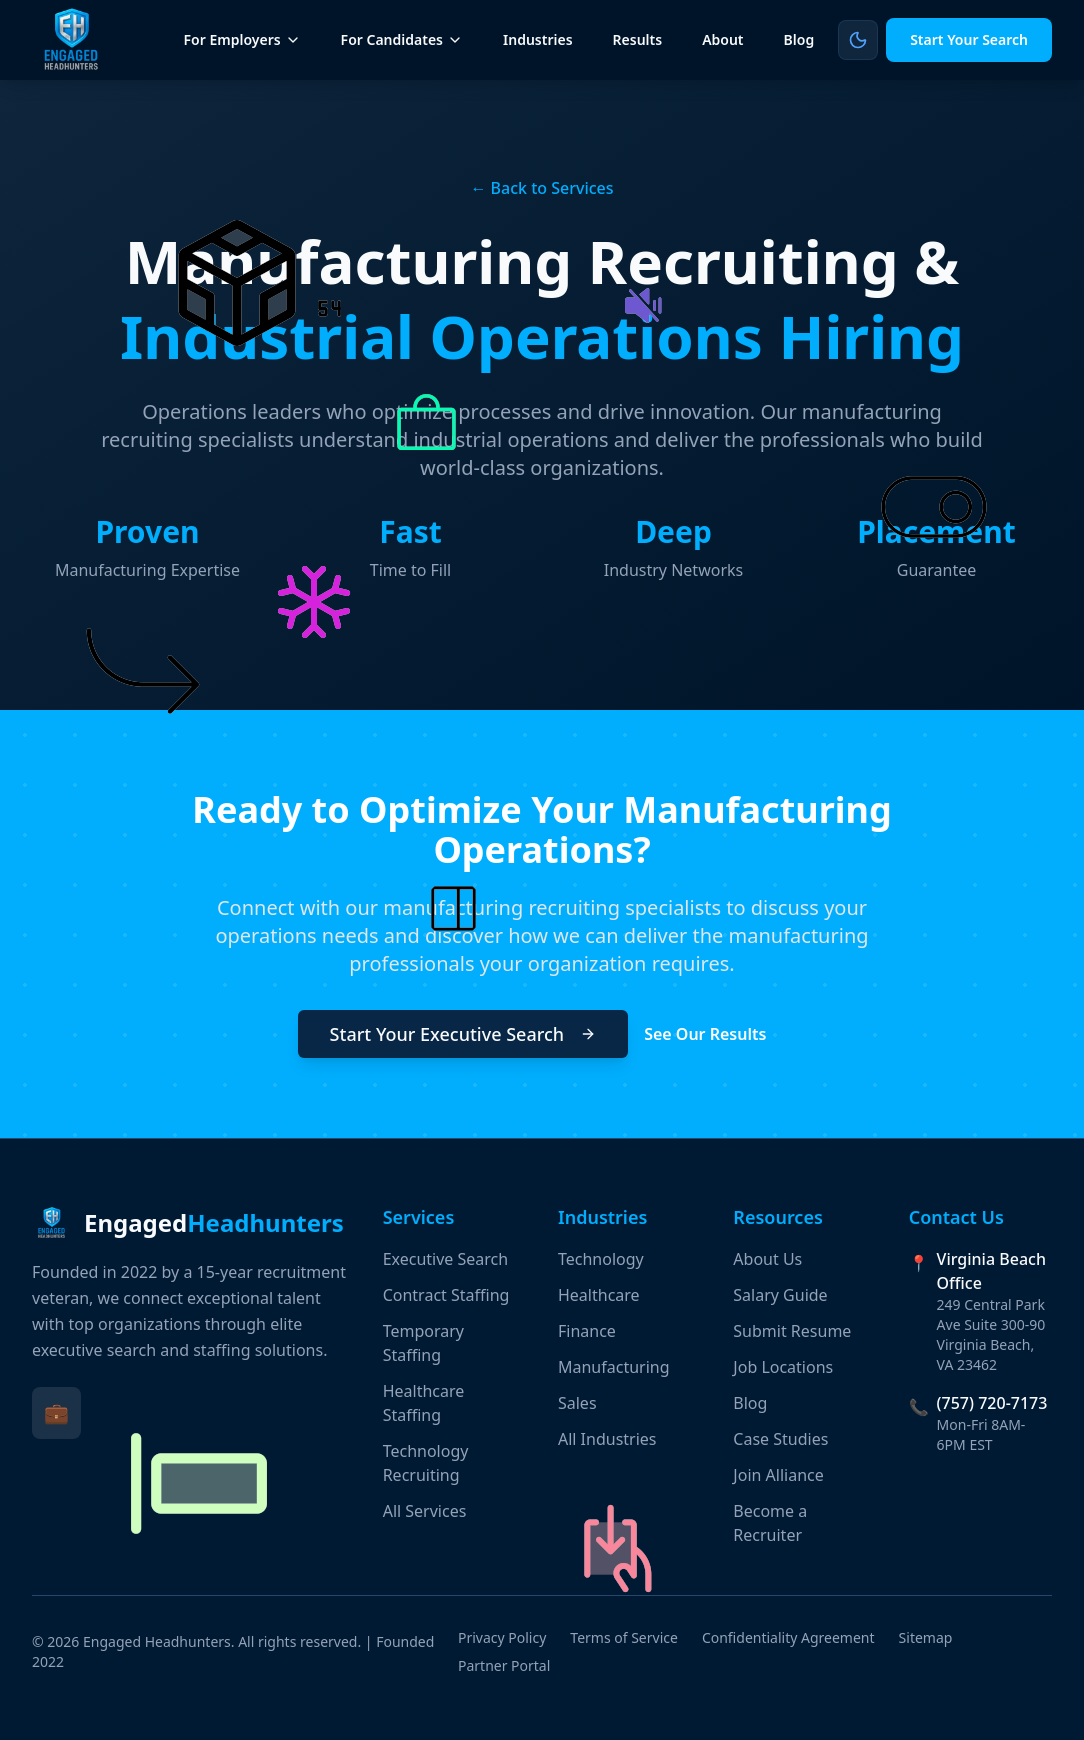 This screenshot has width=1084, height=1740. What do you see at coordinates (426, 425) in the screenshot?
I see `view your shopping bag` at bounding box center [426, 425].